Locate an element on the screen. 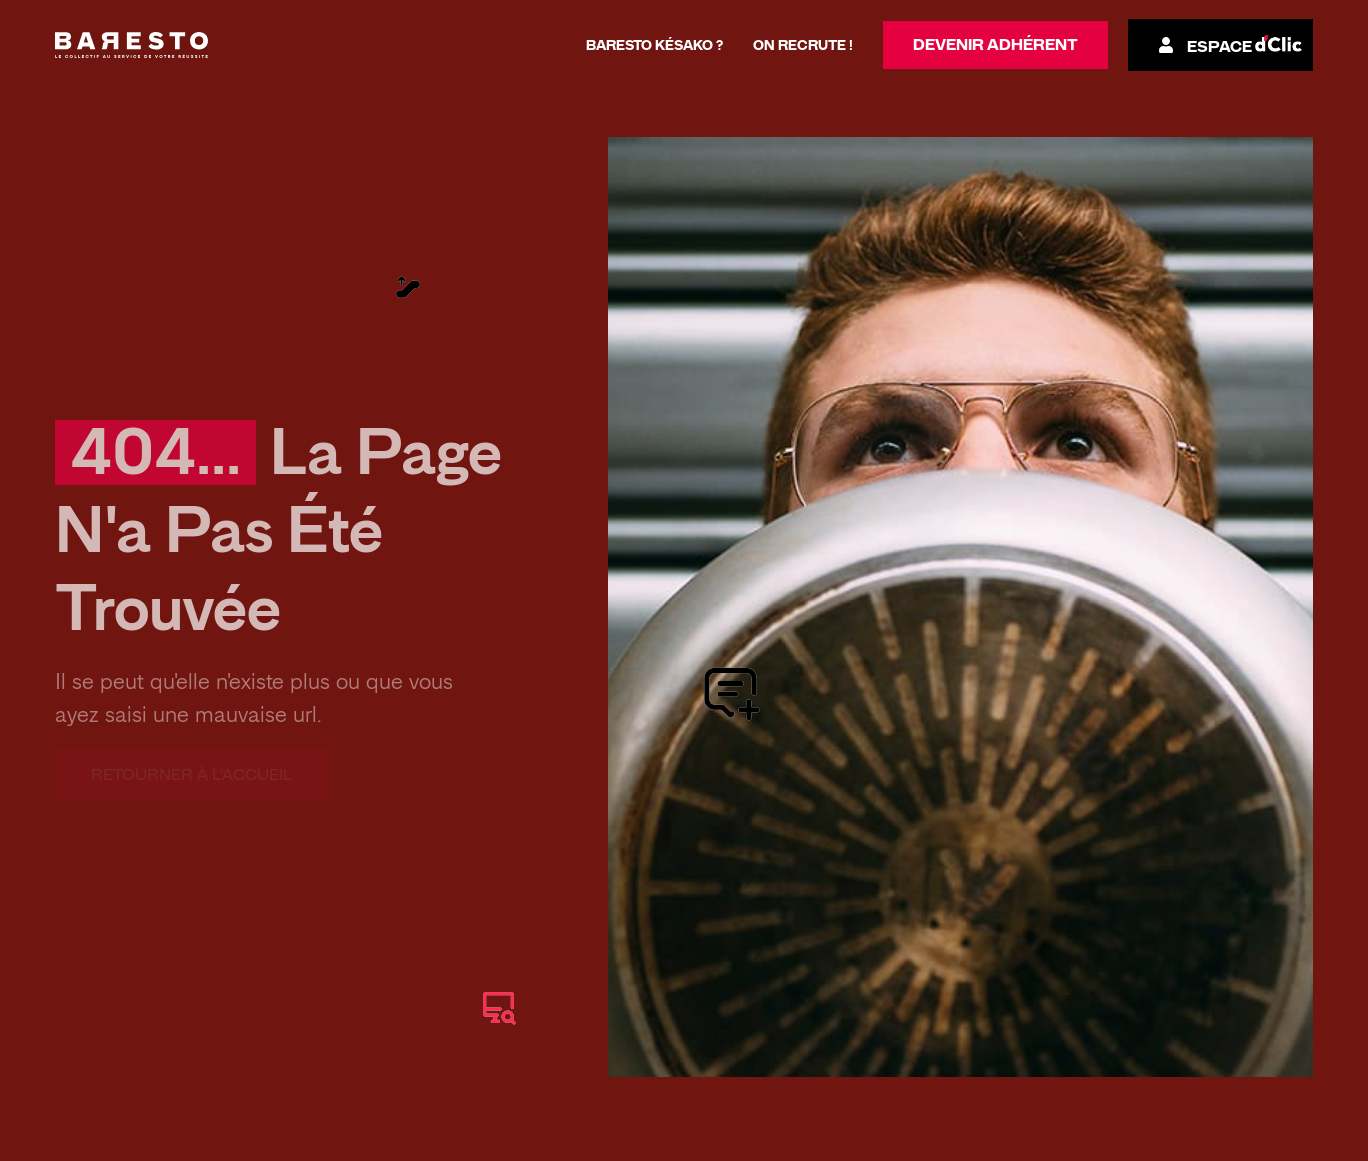 The width and height of the screenshot is (1368, 1161). compose a new message is located at coordinates (730, 691).